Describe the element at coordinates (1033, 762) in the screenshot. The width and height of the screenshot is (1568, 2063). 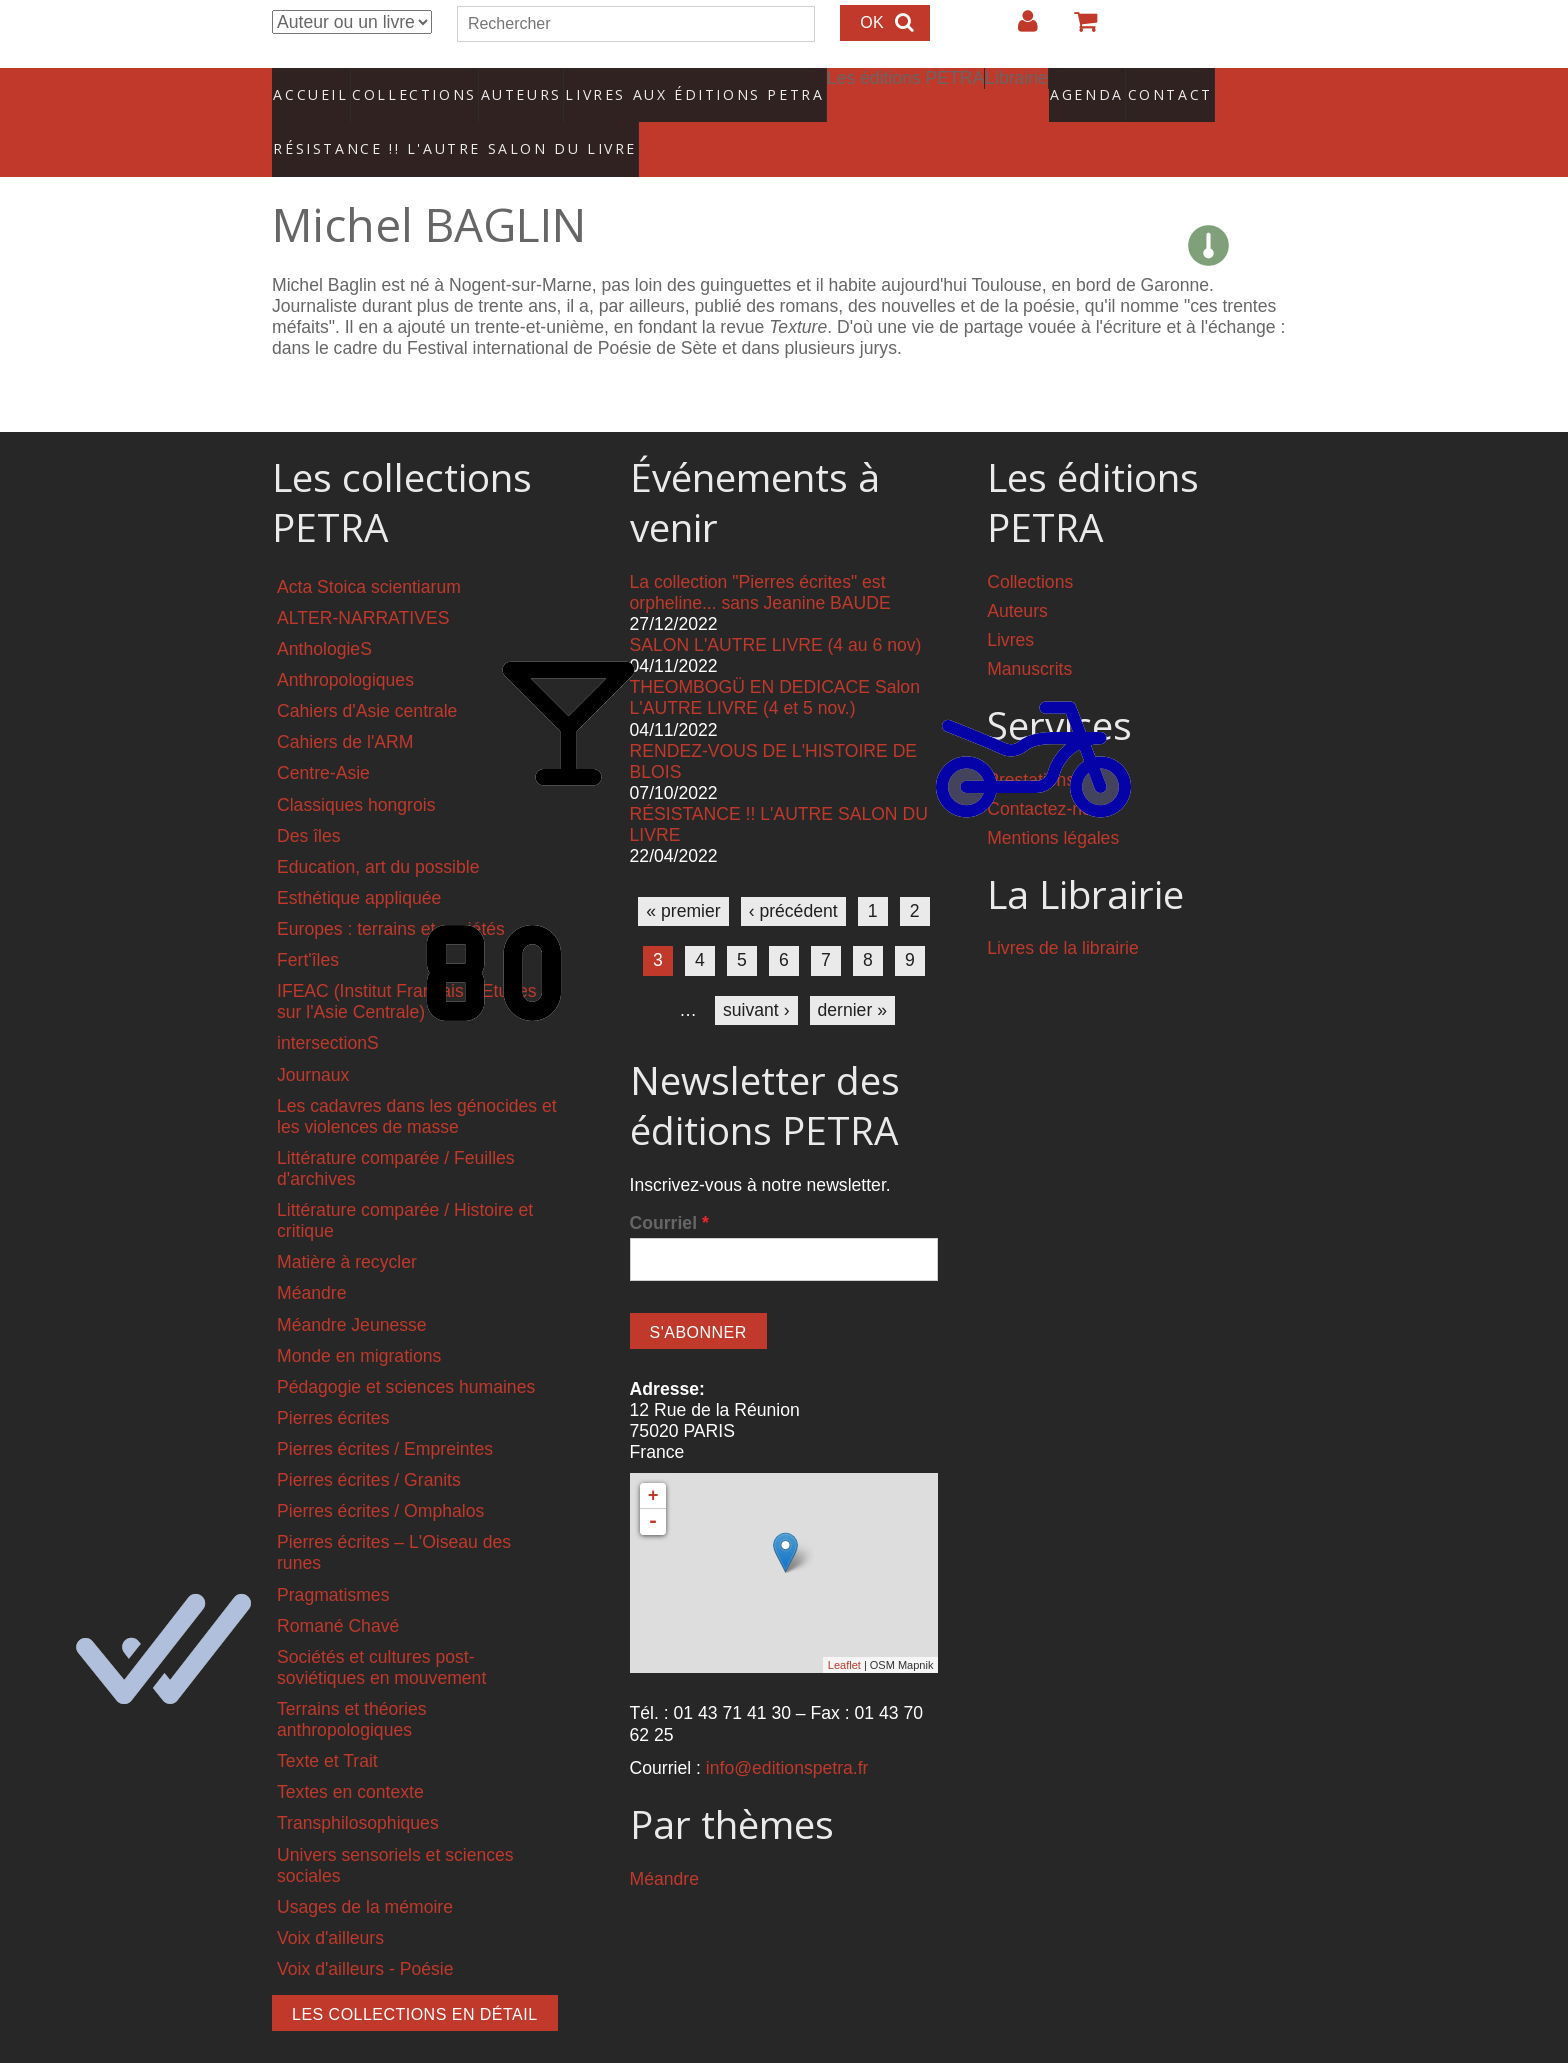
I see `select motorcycle as vehicle type` at that location.